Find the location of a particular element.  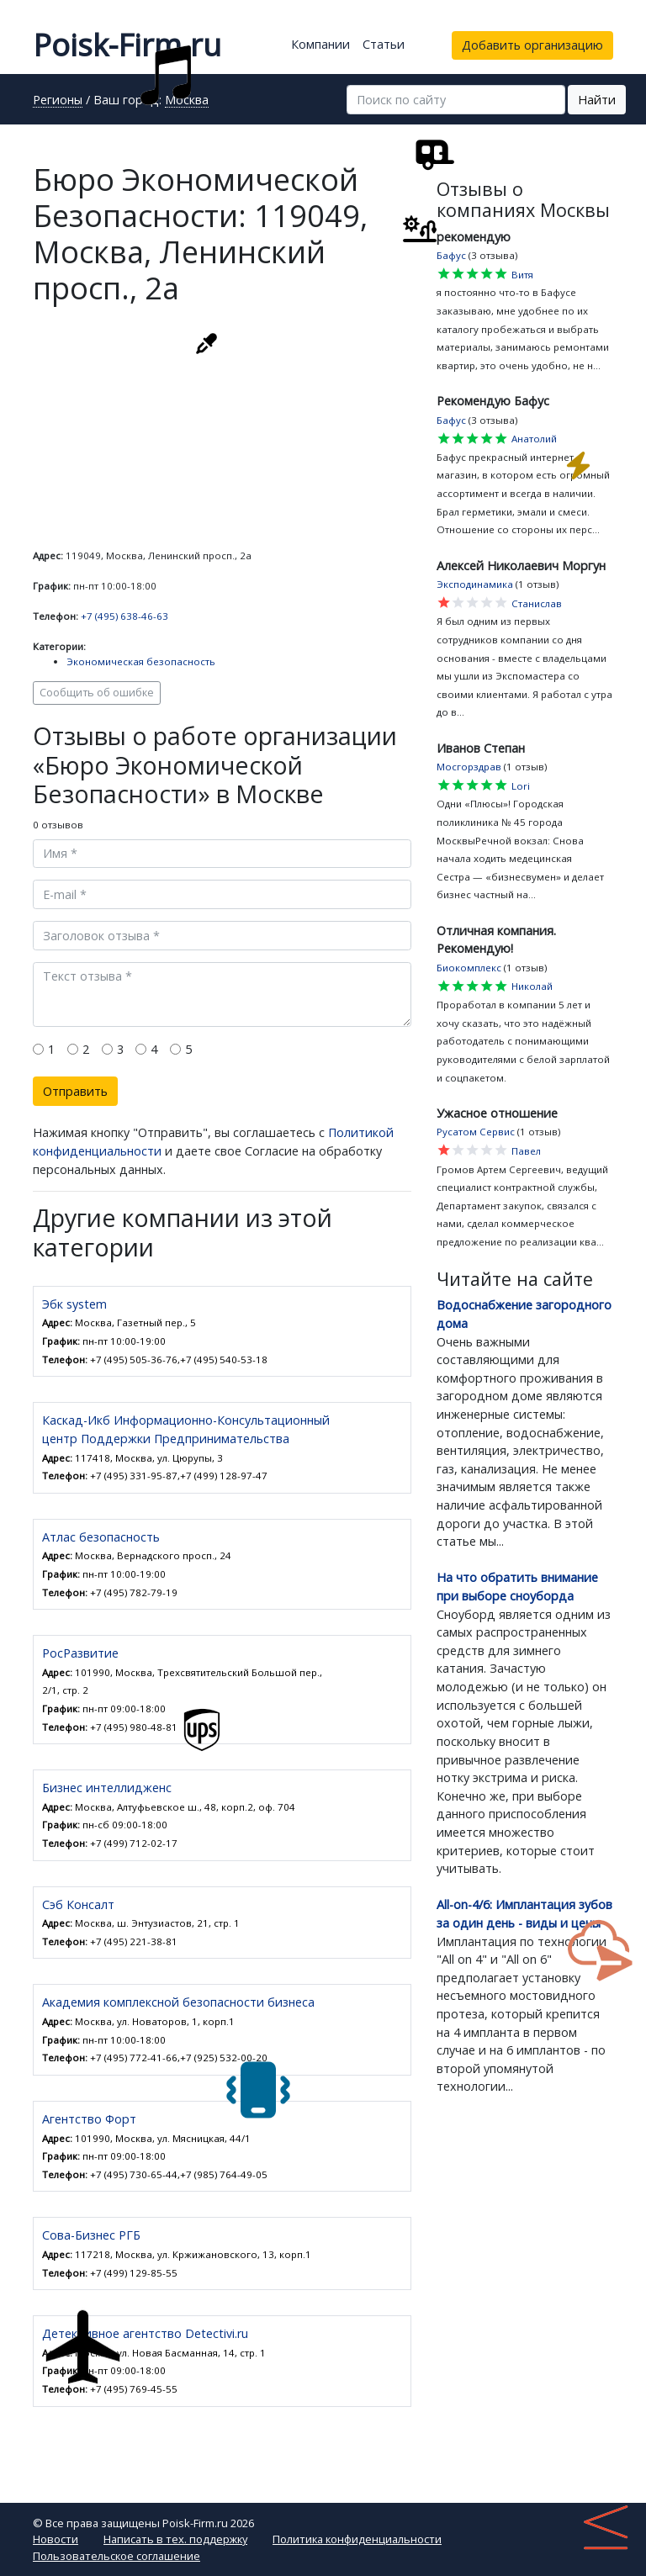

open itunes music library is located at coordinates (166, 75).